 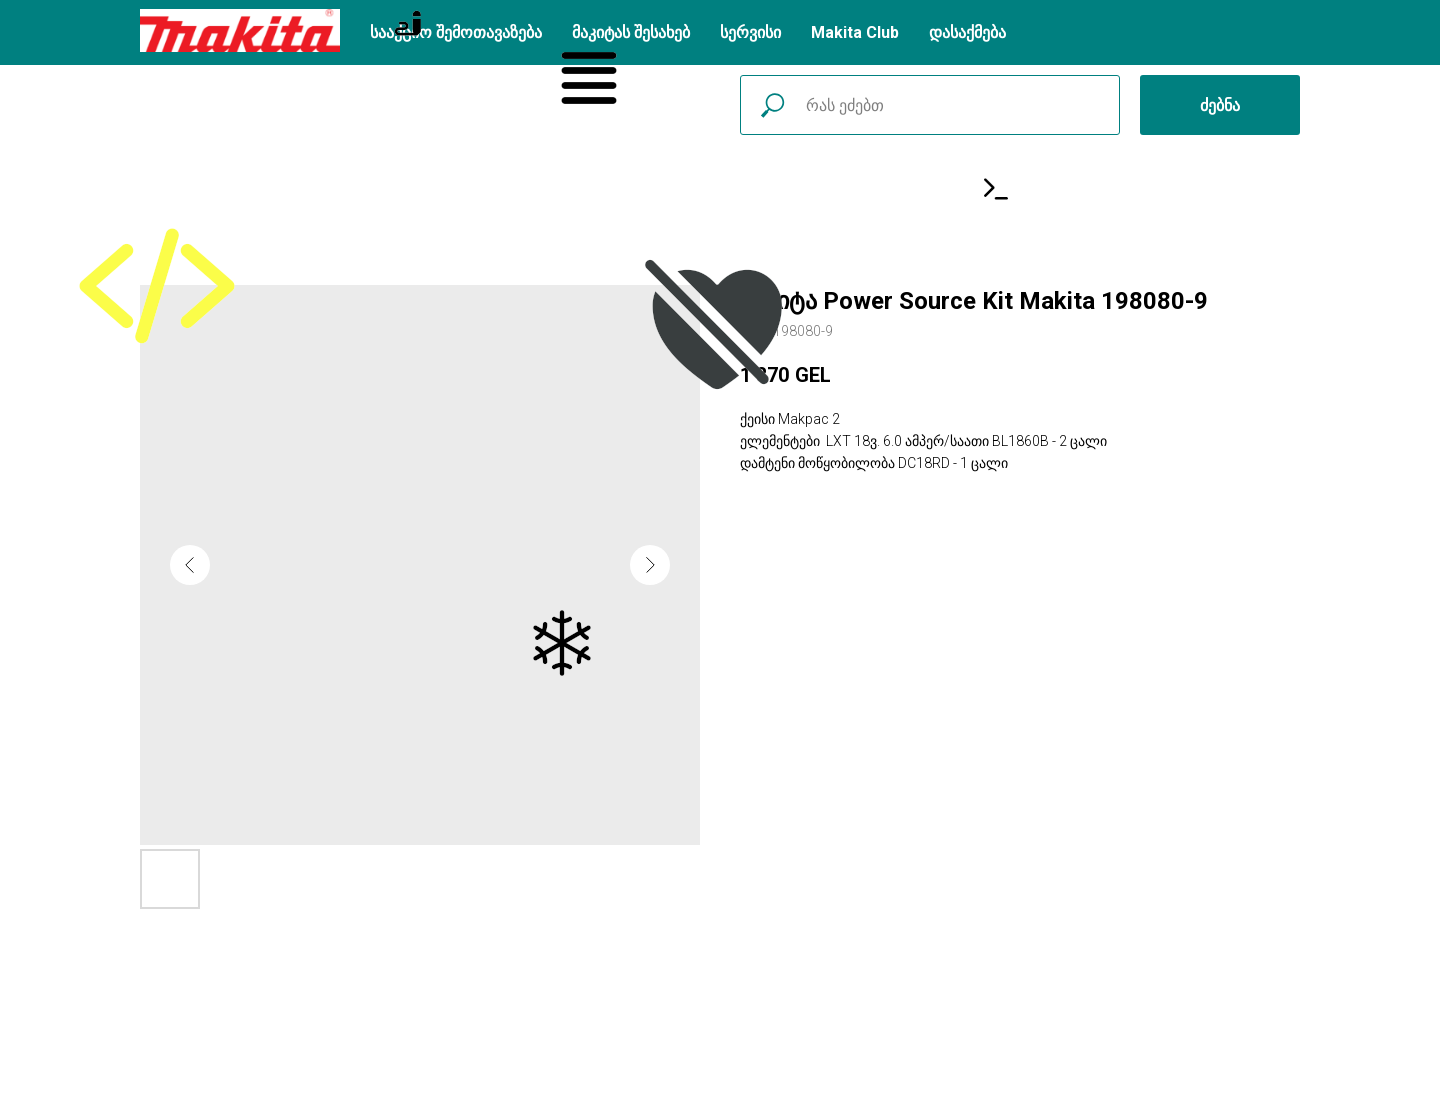 What do you see at coordinates (157, 286) in the screenshot?
I see `view or edit source code` at bounding box center [157, 286].